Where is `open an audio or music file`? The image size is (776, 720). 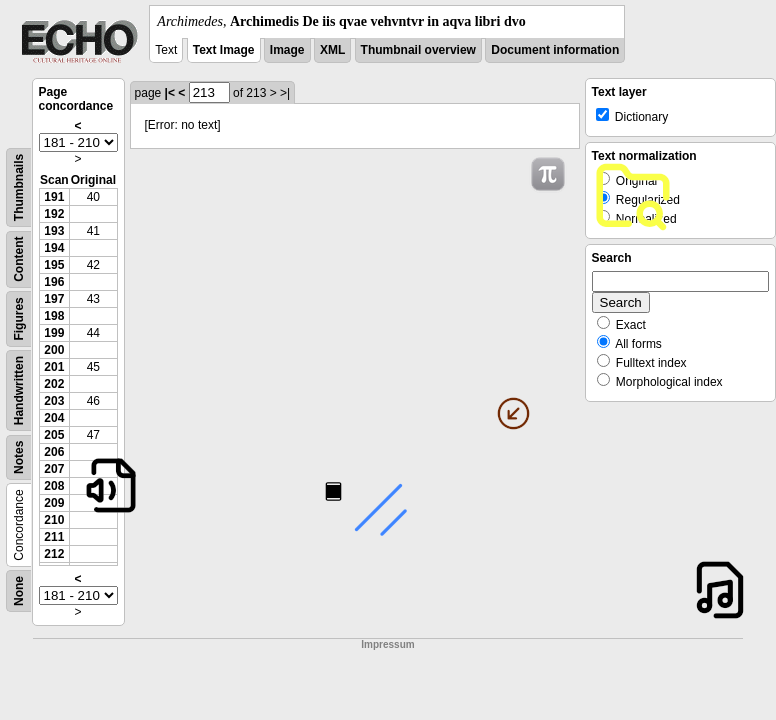
open an audio or music file is located at coordinates (720, 590).